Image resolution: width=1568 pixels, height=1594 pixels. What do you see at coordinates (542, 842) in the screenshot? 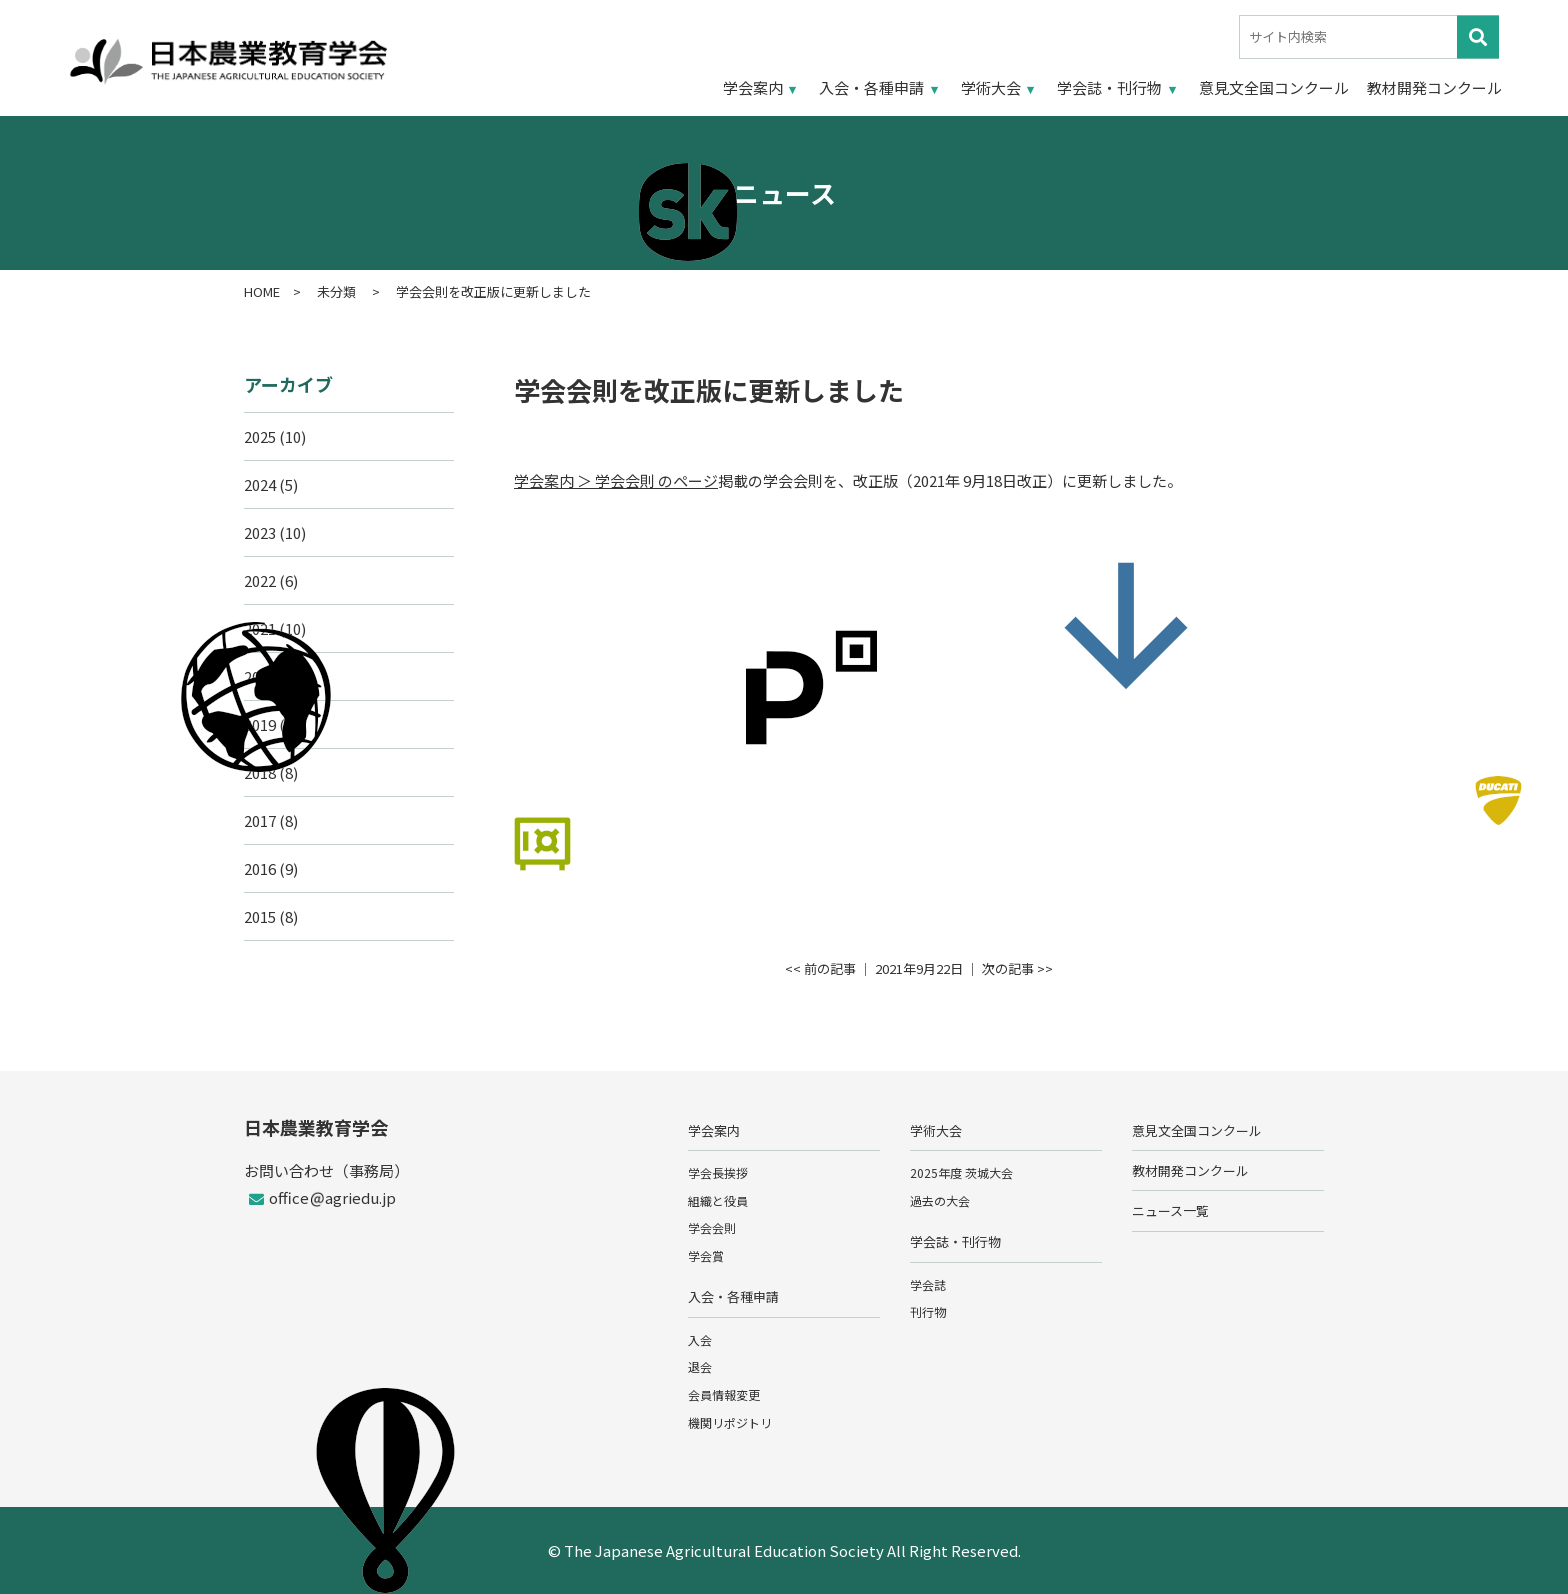
I see `access secure storage or vault features` at bounding box center [542, 842].